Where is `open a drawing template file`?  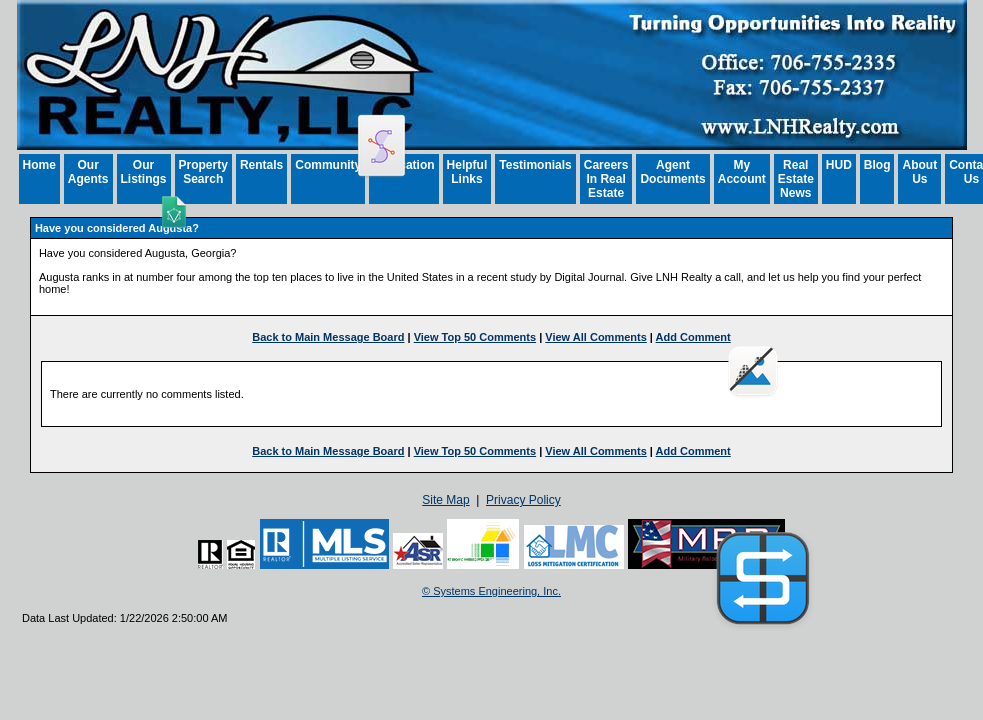
open a drawing template file is located at coordinates (381, 146).